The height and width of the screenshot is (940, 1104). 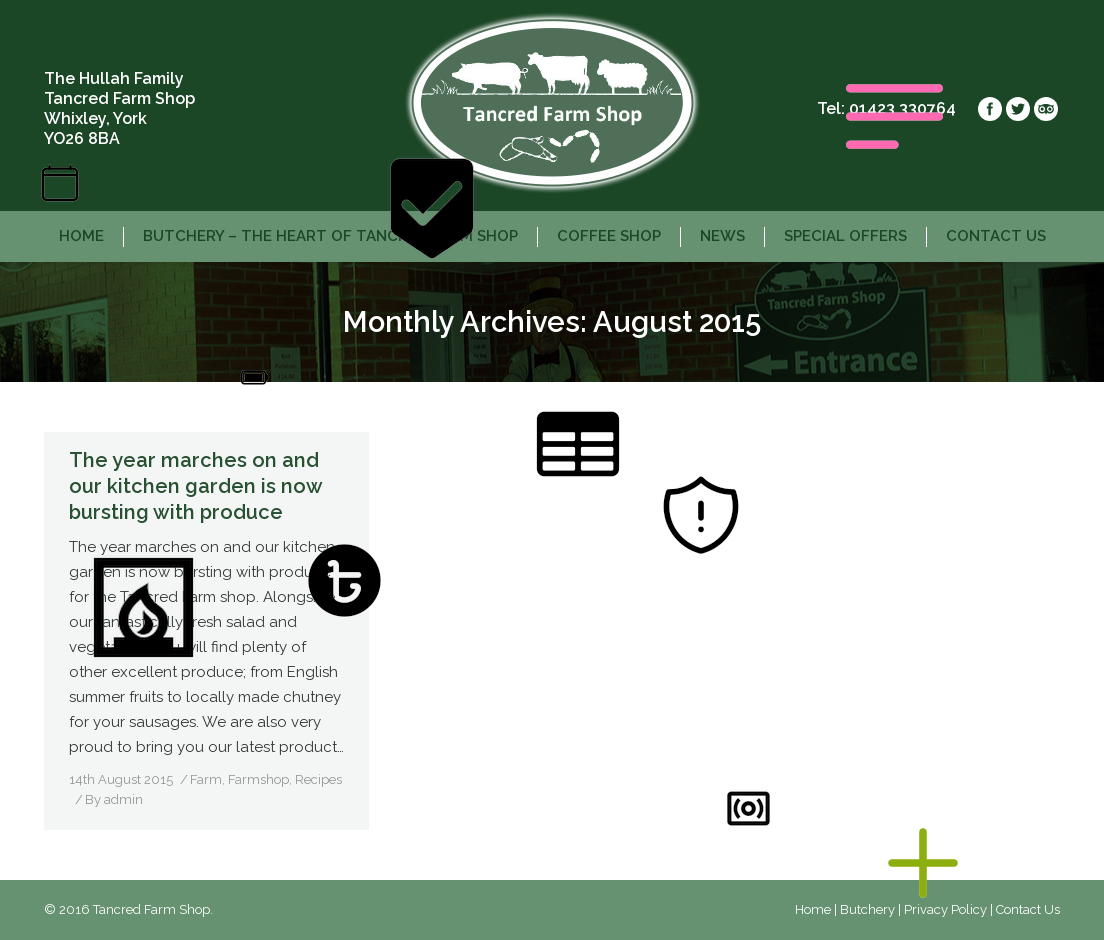 I want to click on open navigation menu, so click(x=894, y=116).